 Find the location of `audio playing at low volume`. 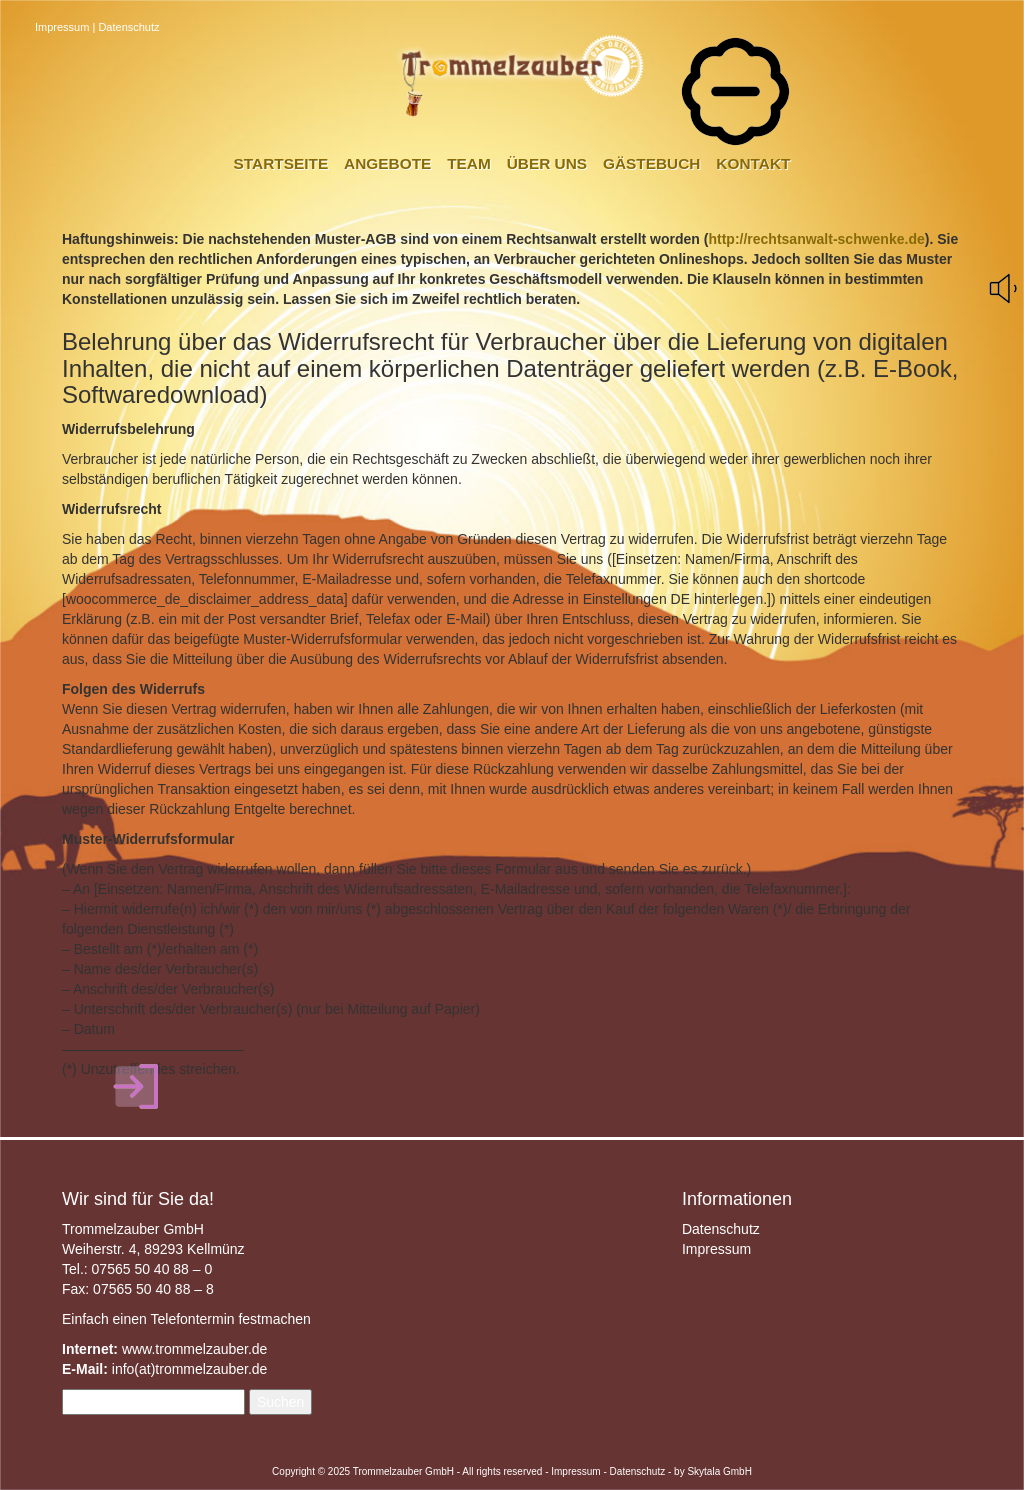

audio playing at low volume is located at coordinates (1005, 288).